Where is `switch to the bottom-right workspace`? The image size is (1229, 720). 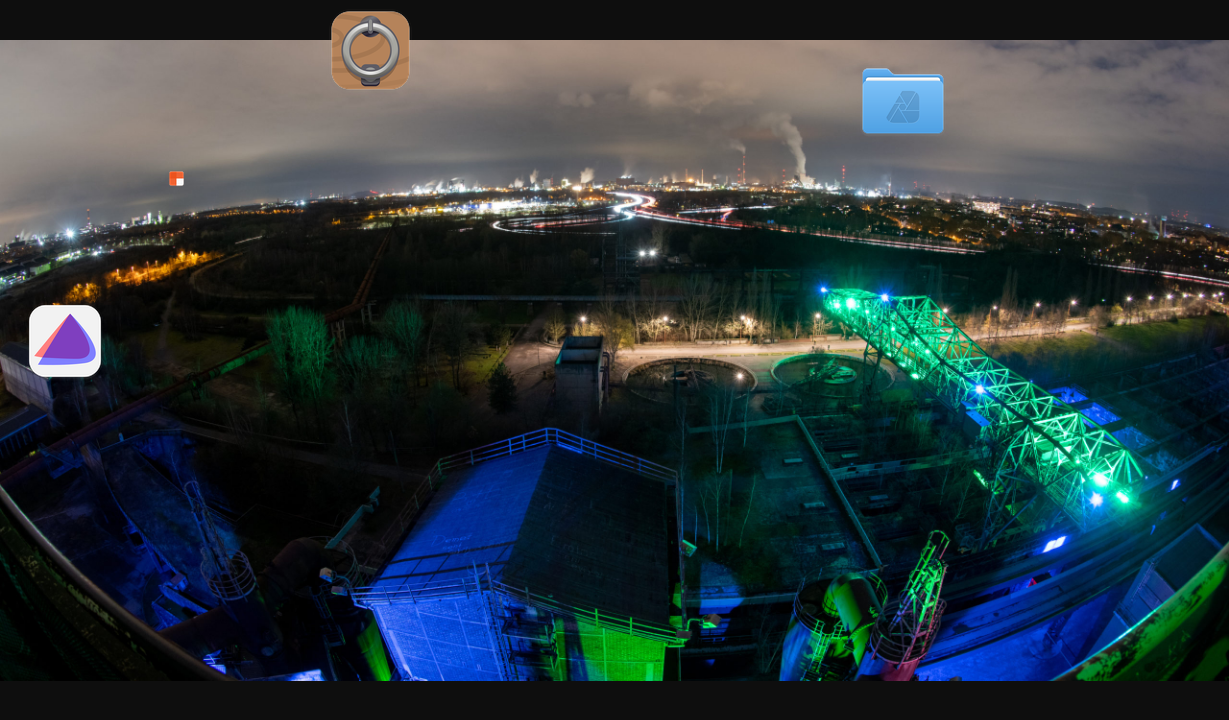 switch to the bottom-right workspace is located at coordinates (176, 178).